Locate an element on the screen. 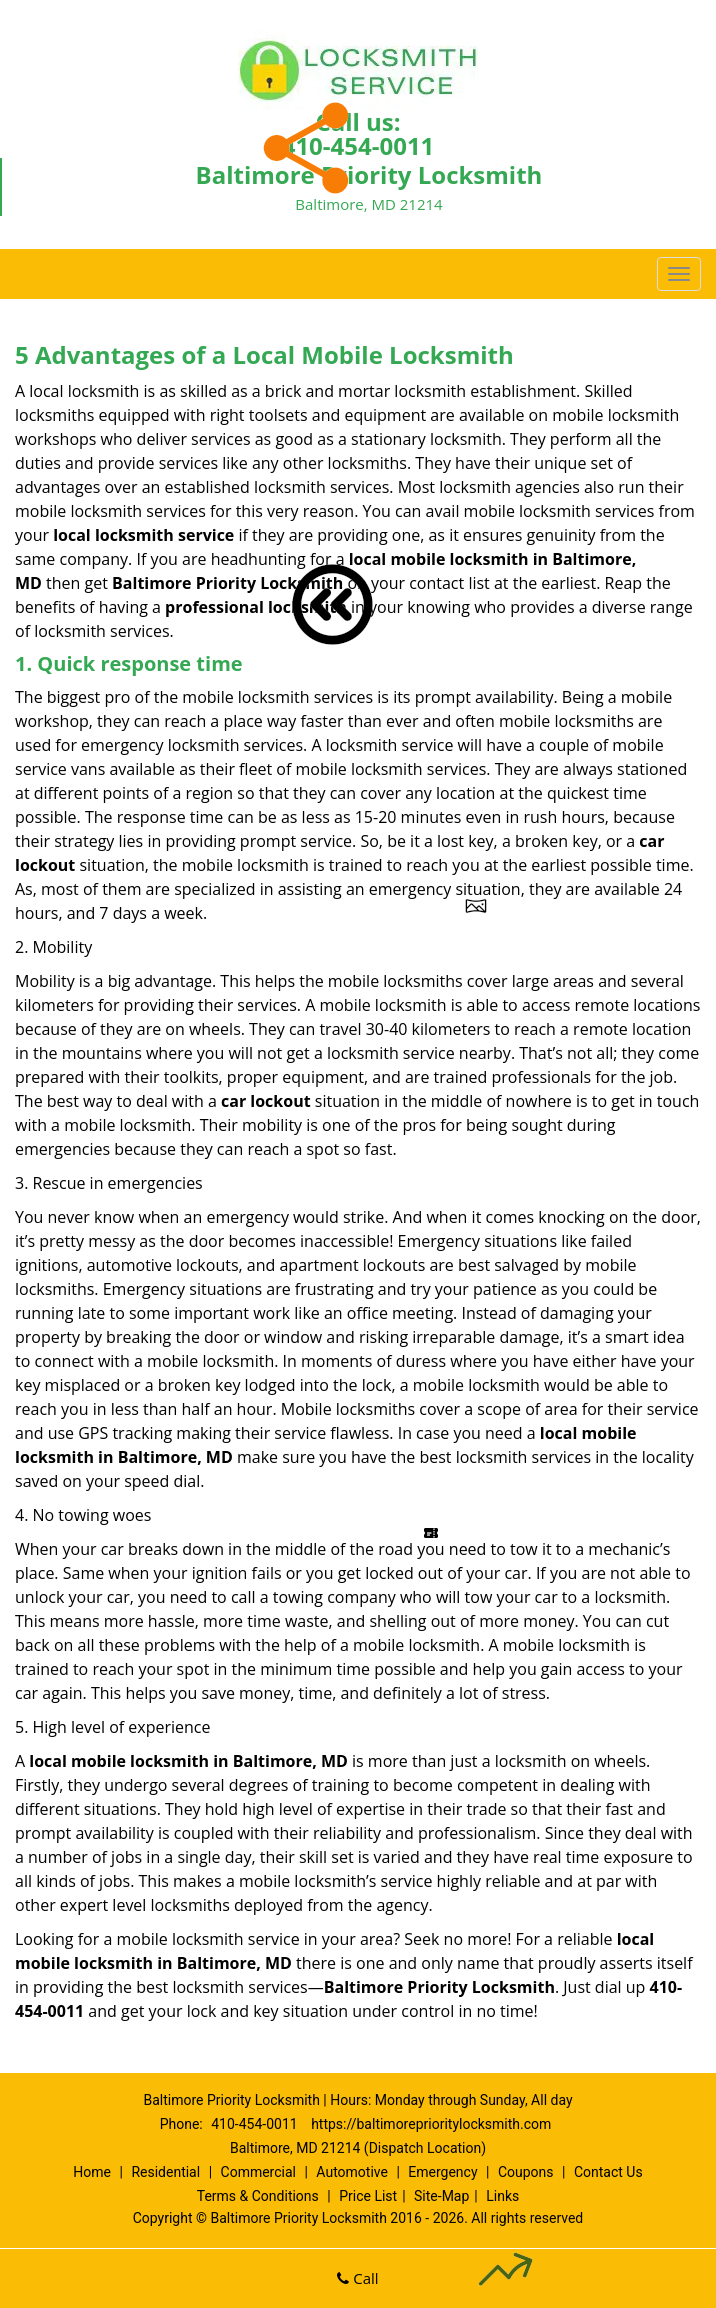 Image resolution: width=716 pixels, height=2308 pixels. view panorama photos is located at coordinates (476, 906).